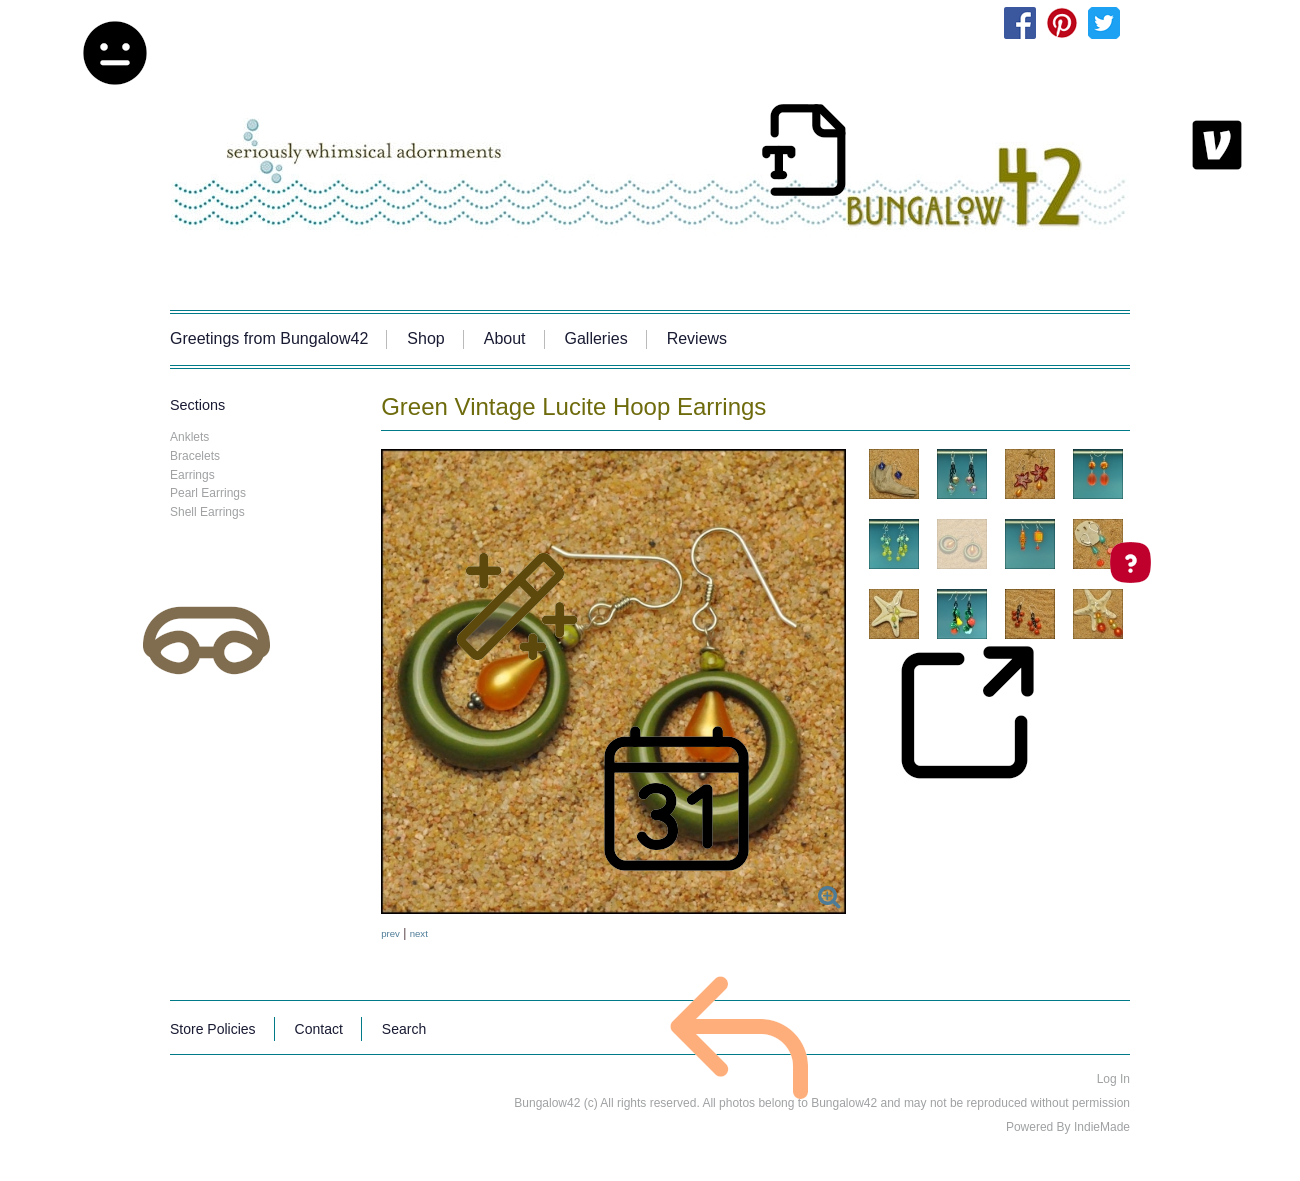 Image resolution: width=1300 pixels, height=1181 pixels. Describe the element at coordinates (808, 150) in the screenshot. I see `text or document file type` at that location.